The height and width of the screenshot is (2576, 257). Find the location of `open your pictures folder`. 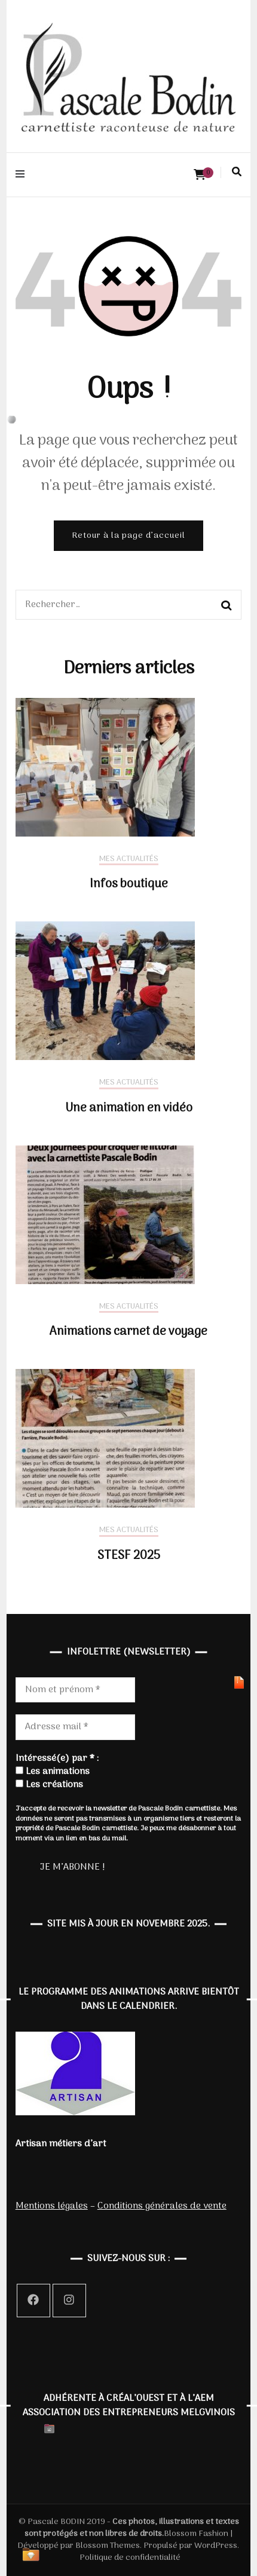

open your pictures folder is located at coordinates (49, 2428).